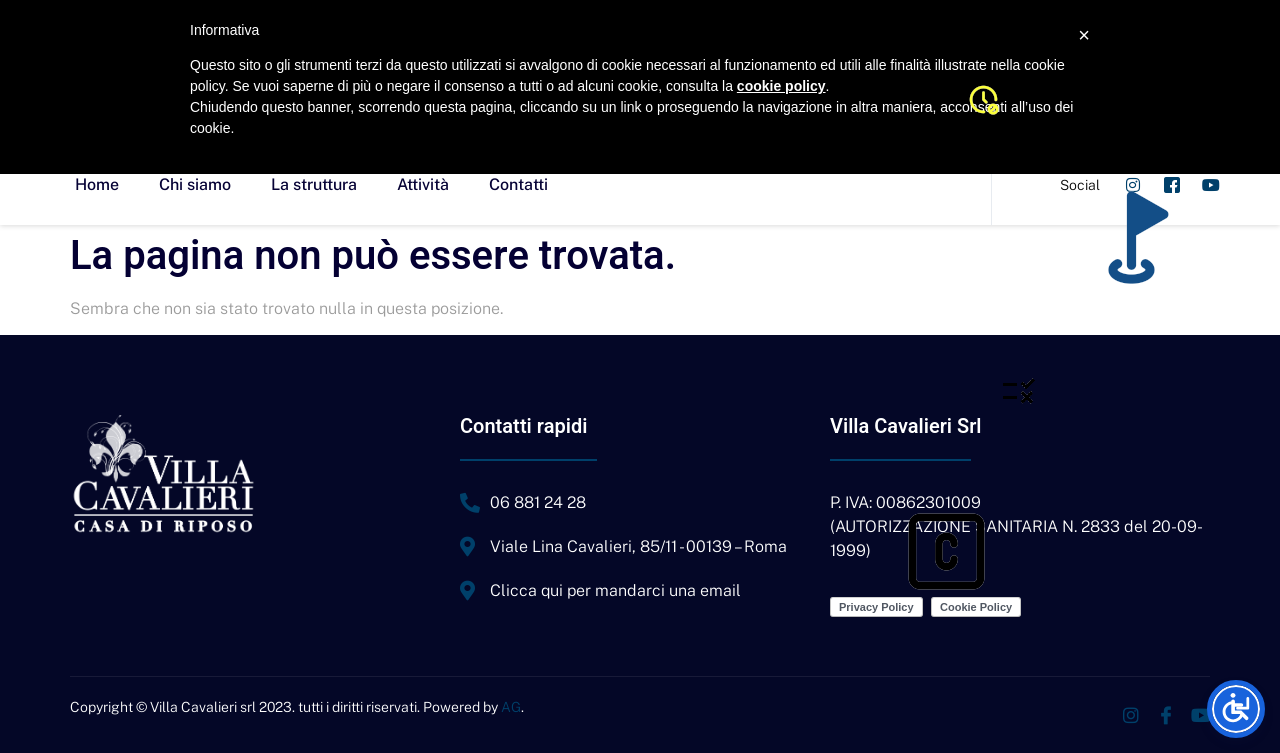  Describe the element at coordinates (946, 551) in the screenshot. I see `indicates a "C" grade or rating` at that location.